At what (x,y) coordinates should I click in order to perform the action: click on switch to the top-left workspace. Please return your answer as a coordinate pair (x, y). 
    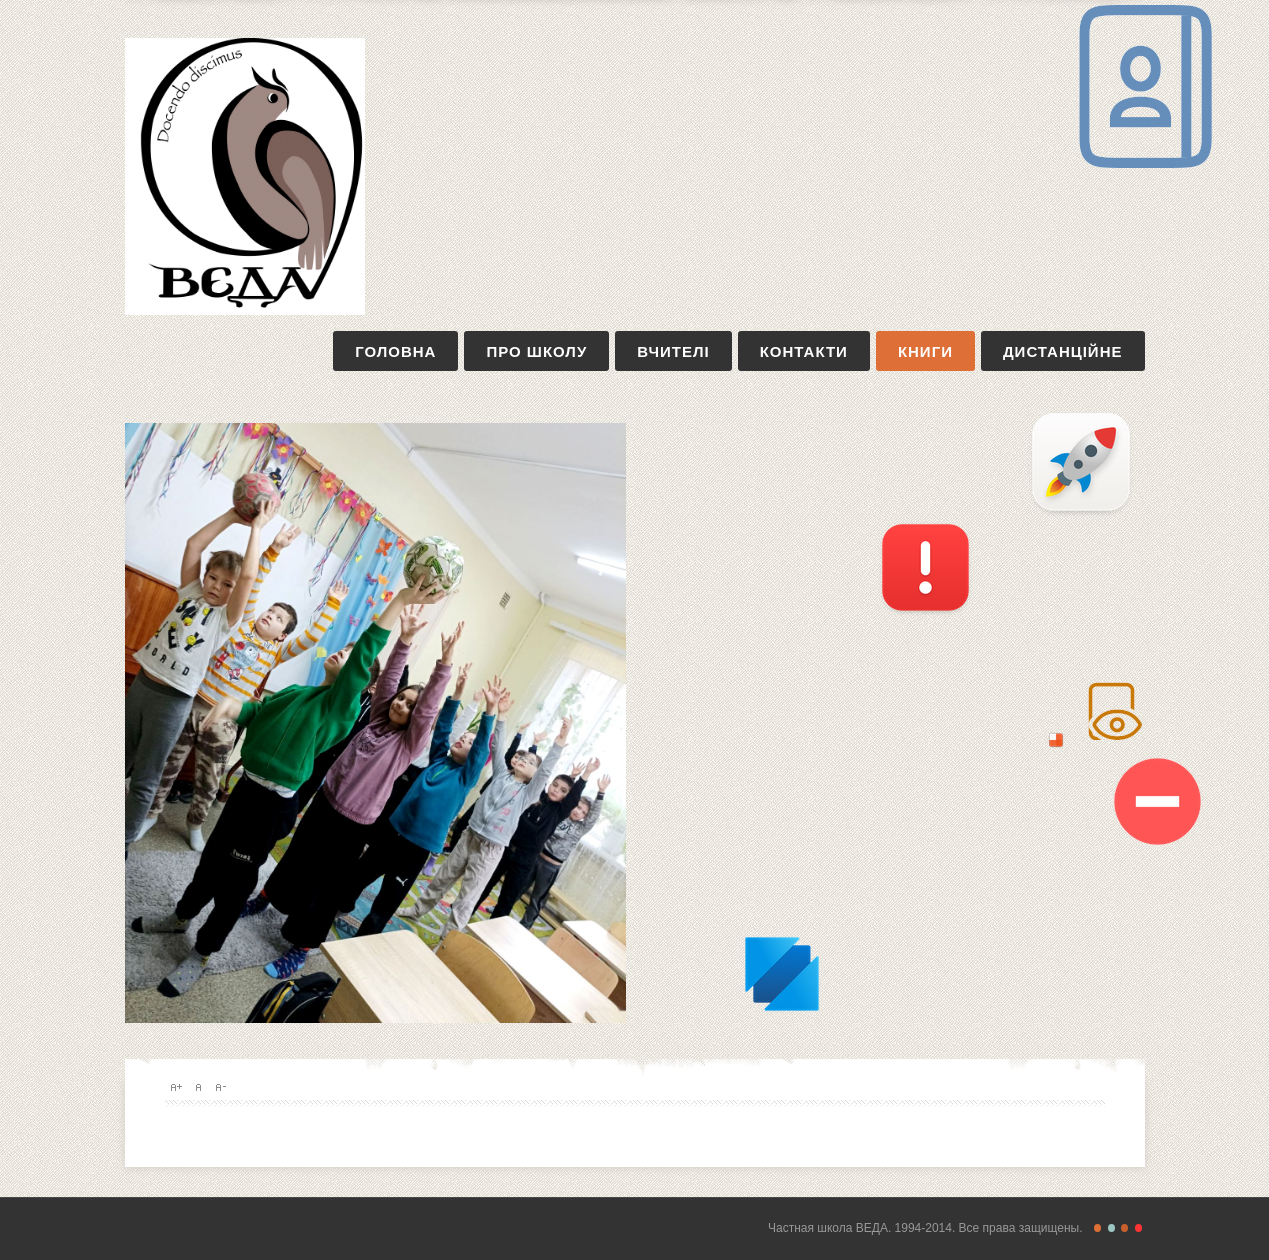
    Looking at the image, I should click on (1056, 740).